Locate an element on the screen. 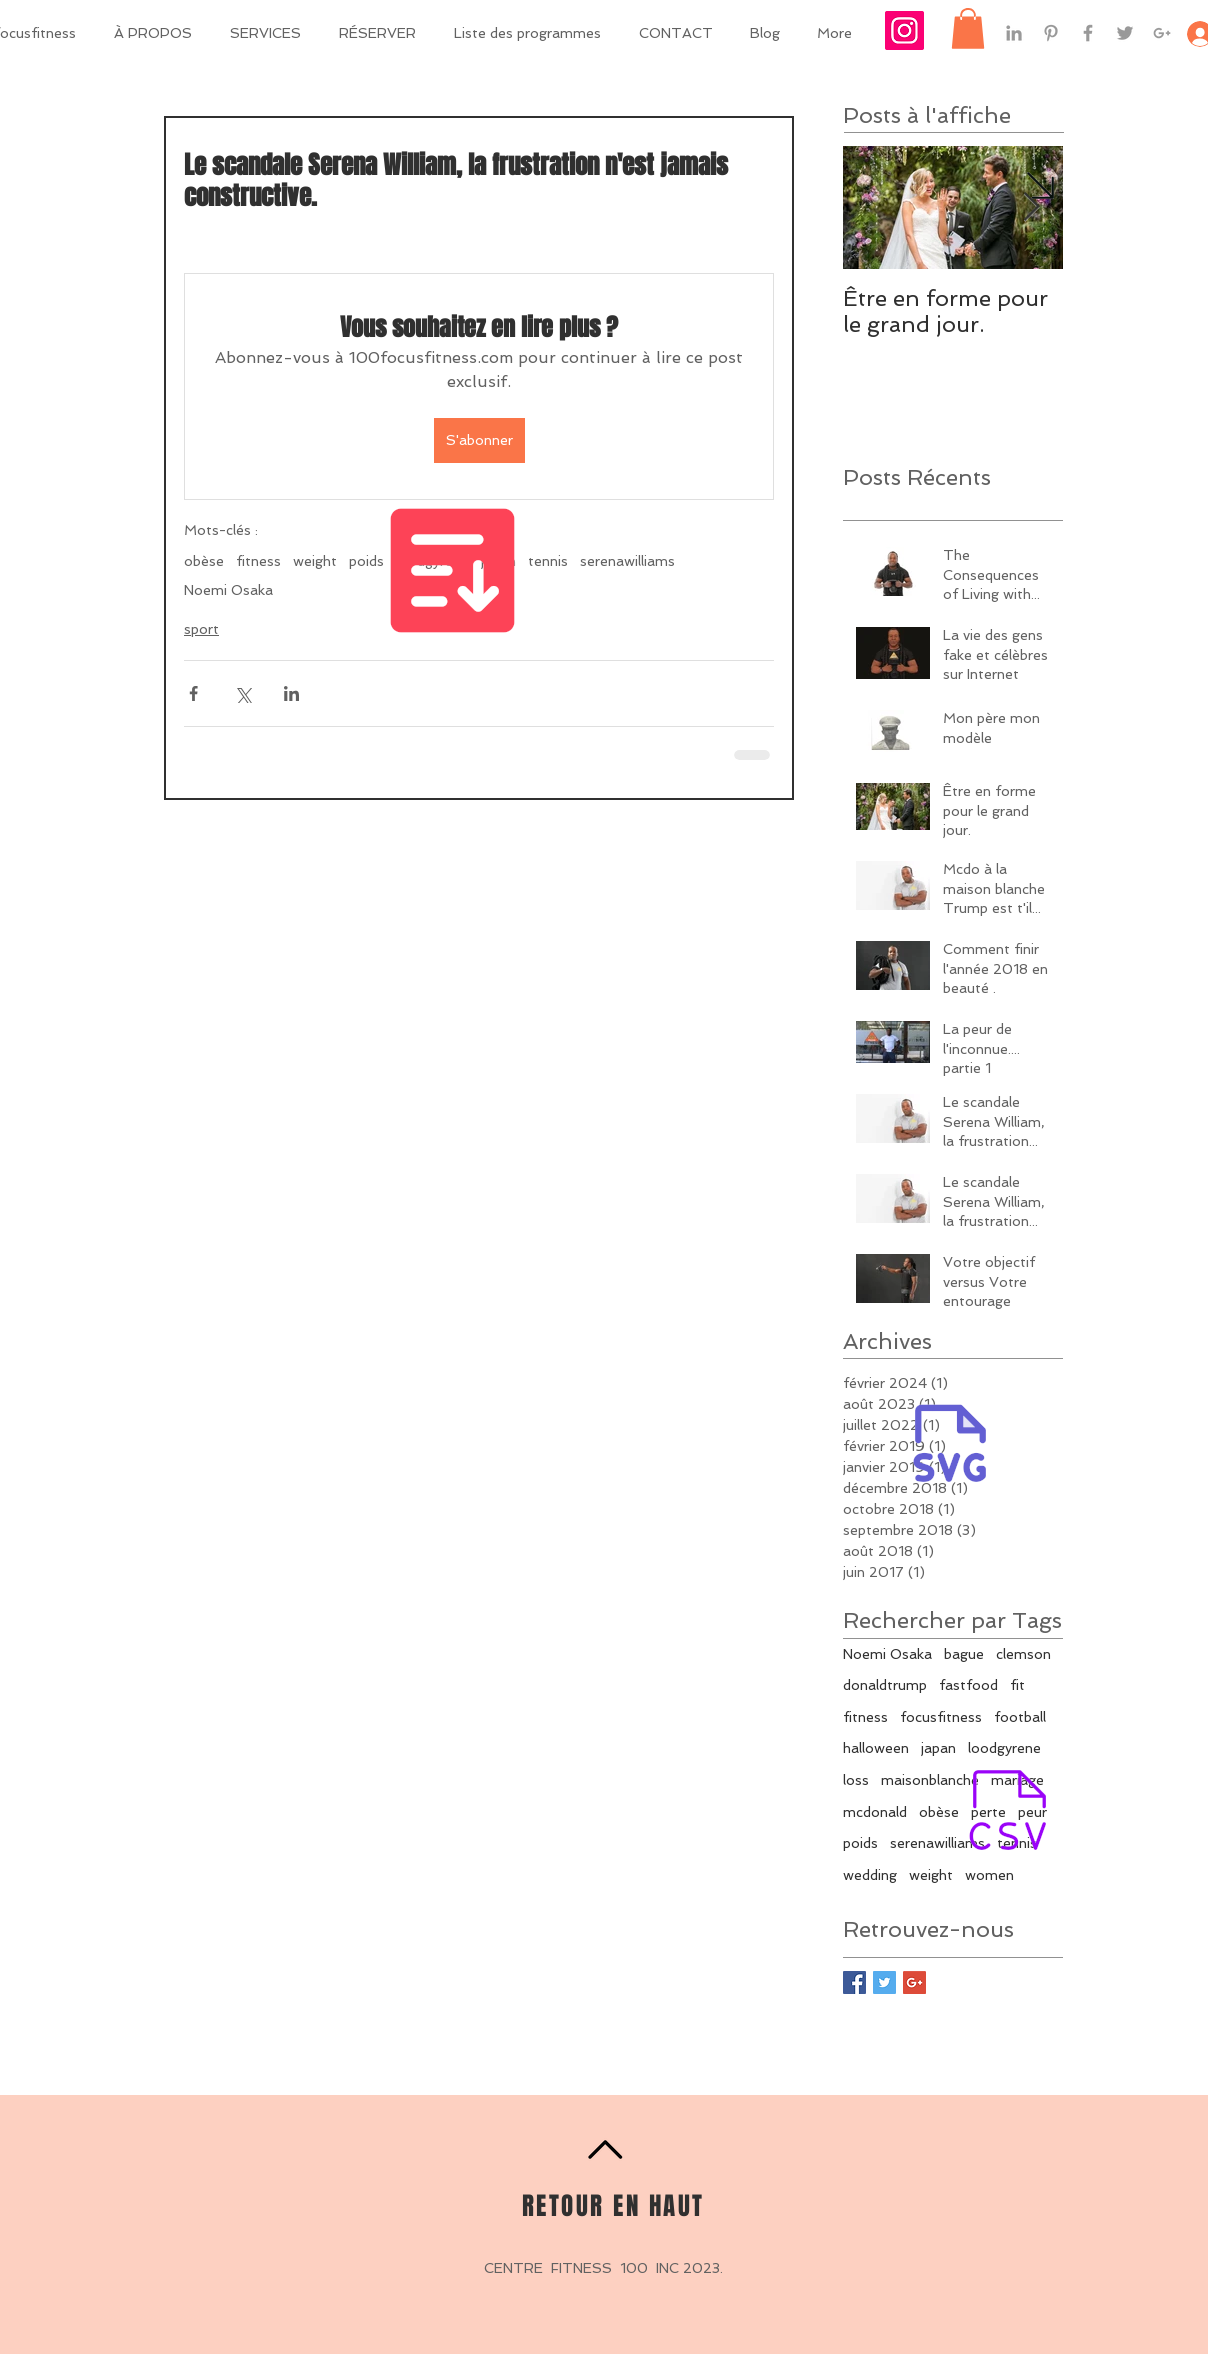  open or view an SVG file is located at coordinates (950, 1446).